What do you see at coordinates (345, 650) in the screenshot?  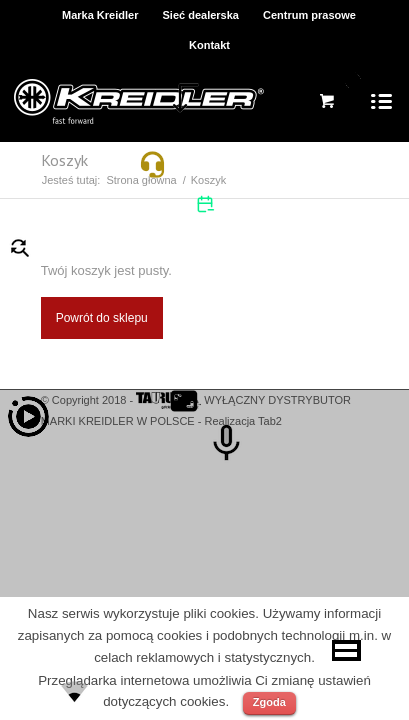 I see `switch to stream or list view` at bounding box center [345, 650].